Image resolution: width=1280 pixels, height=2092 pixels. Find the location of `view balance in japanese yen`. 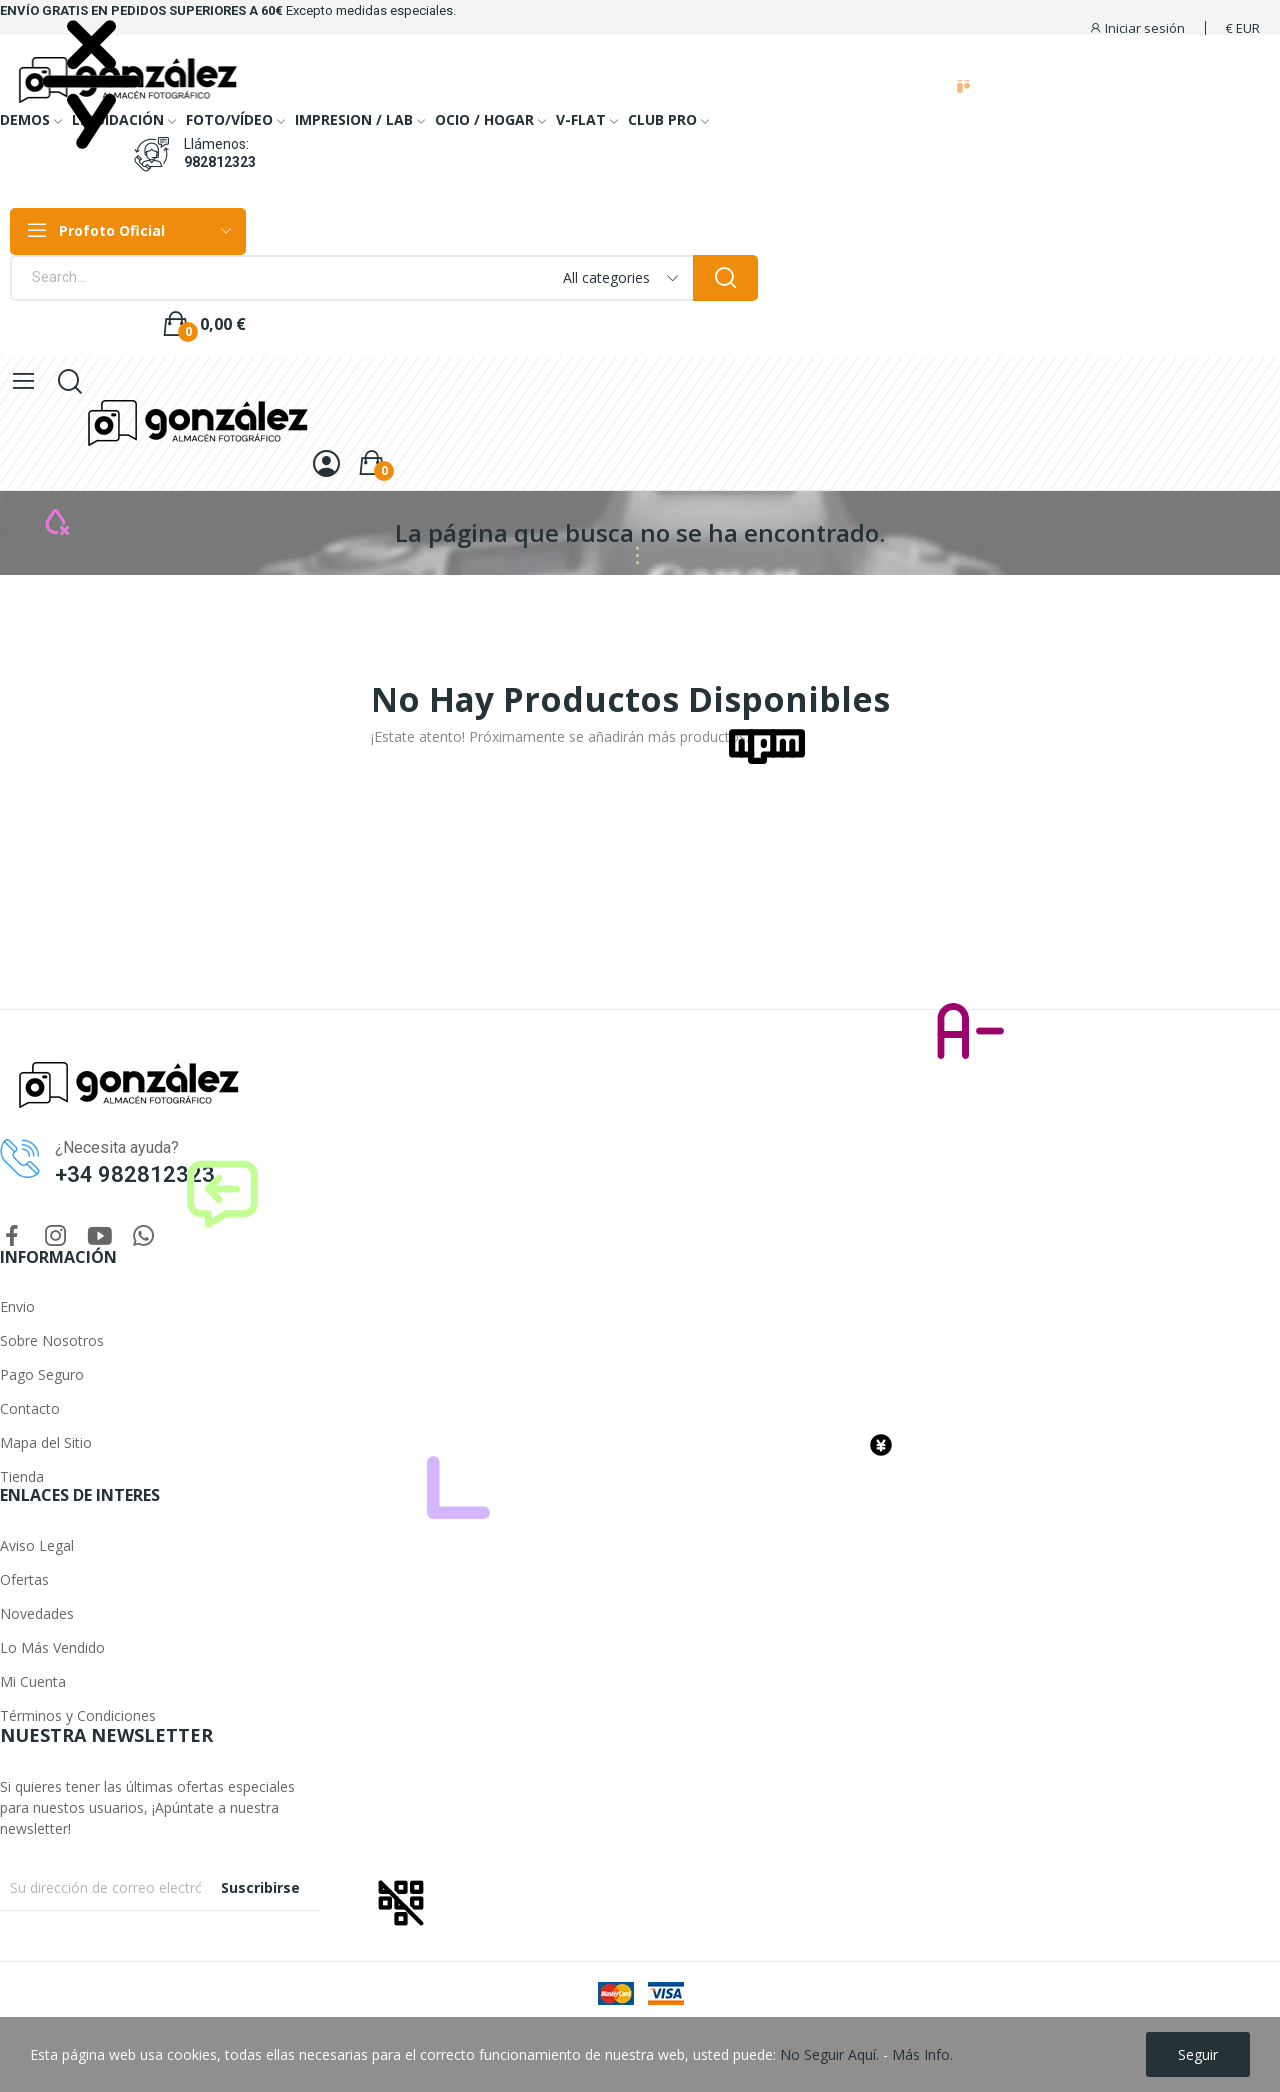

view balance in japanese yen is located at coordinates (881, 1445).